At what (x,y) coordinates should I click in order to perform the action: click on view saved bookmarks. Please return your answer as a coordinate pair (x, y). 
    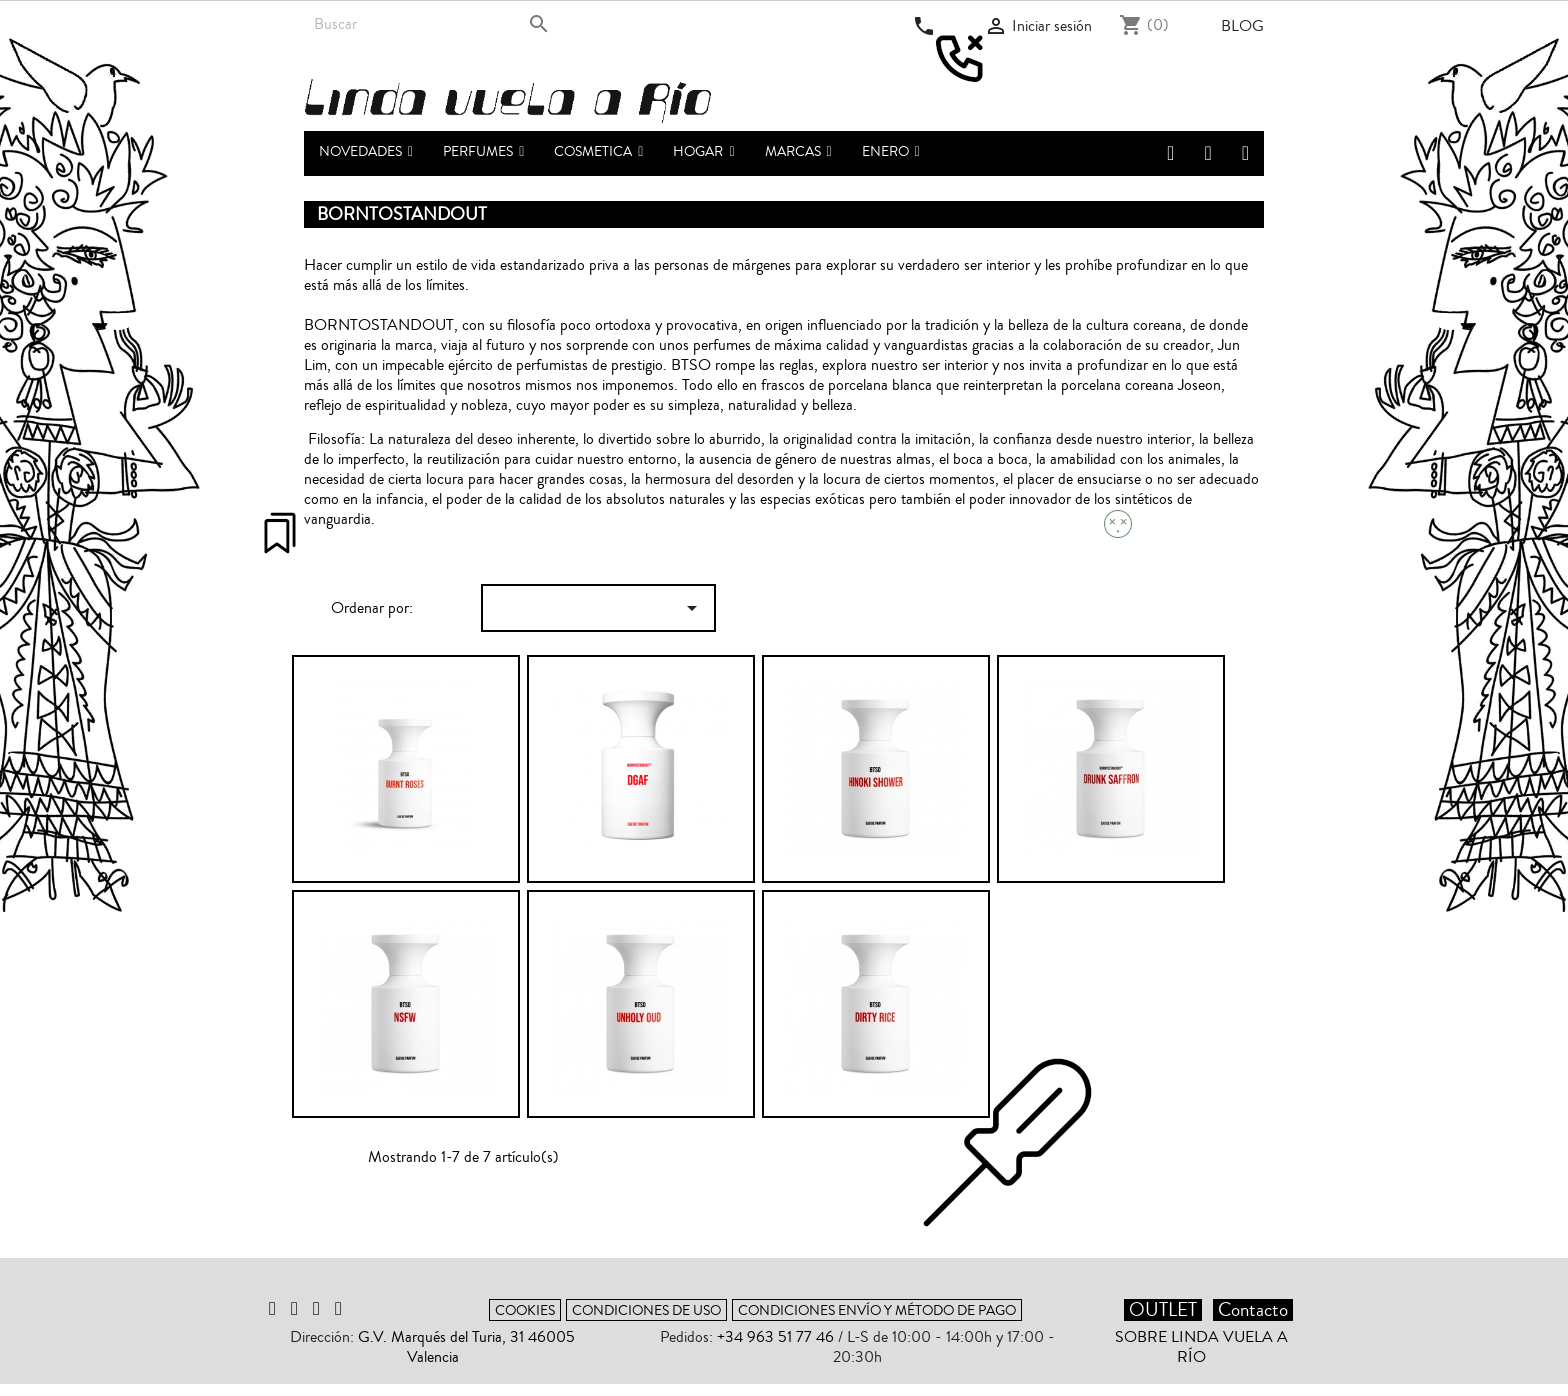
    Looking at the image, I should click on (280, 533).